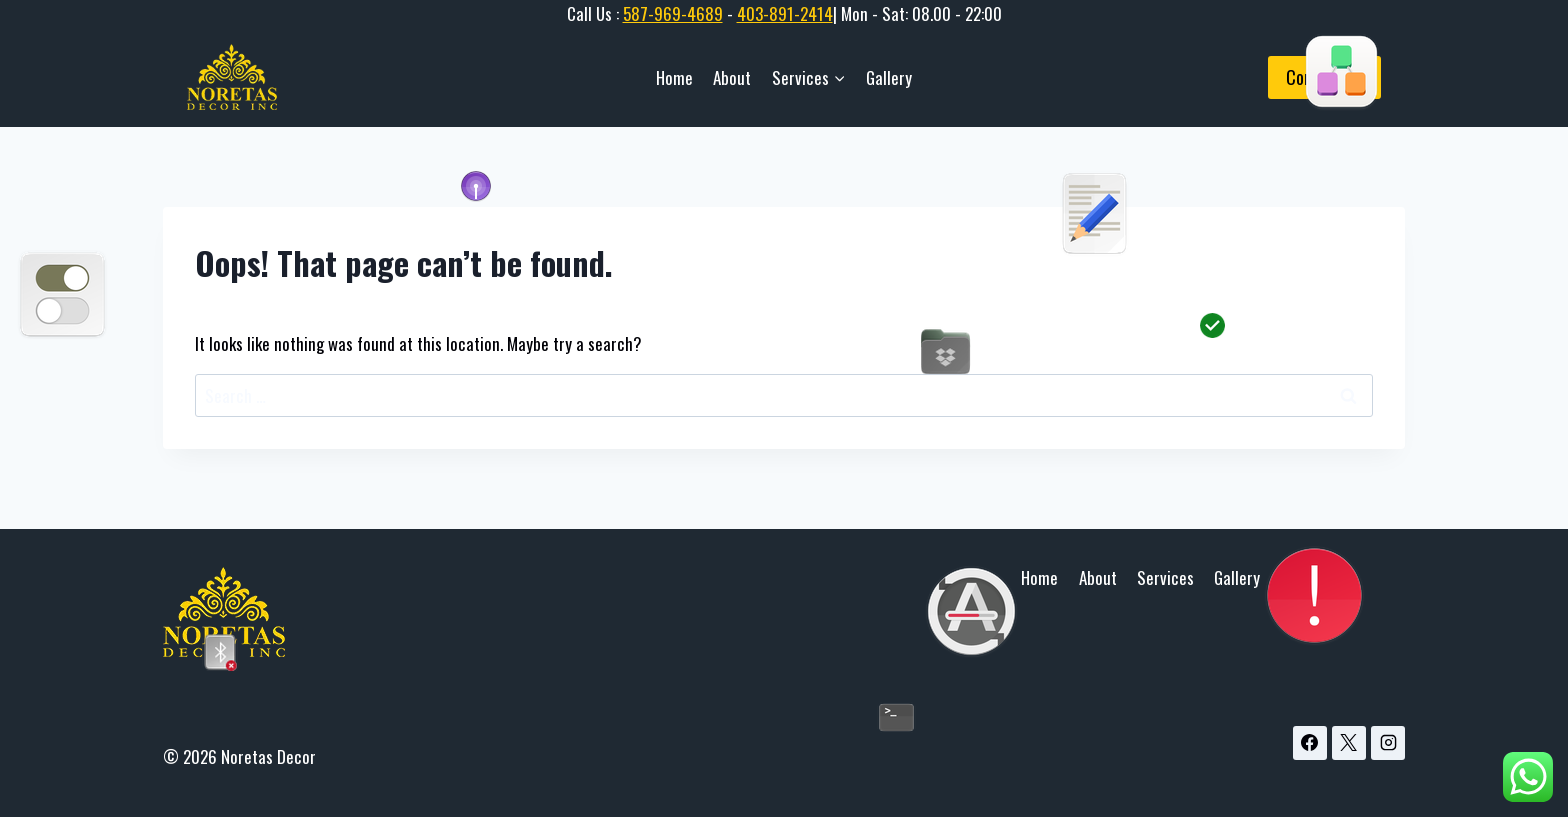 The height and width of the screenshot is (817, 1568). What do you see at coordinates (945, 351) in the screenshot?
I see `open dropbox synced folder` at bounding box center [945, 351].